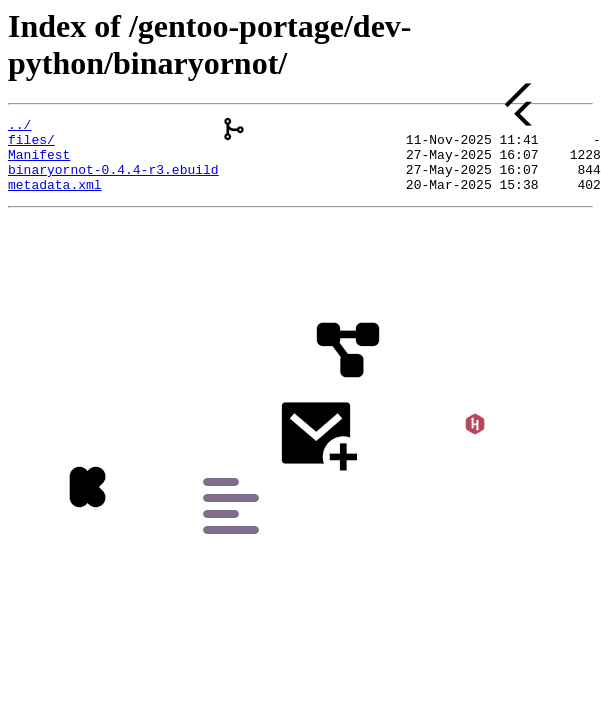 The image size is (601, 720). Describe the element at coordinates (475, 424) in the screenshot. I see `hackerrank logo` at that location.